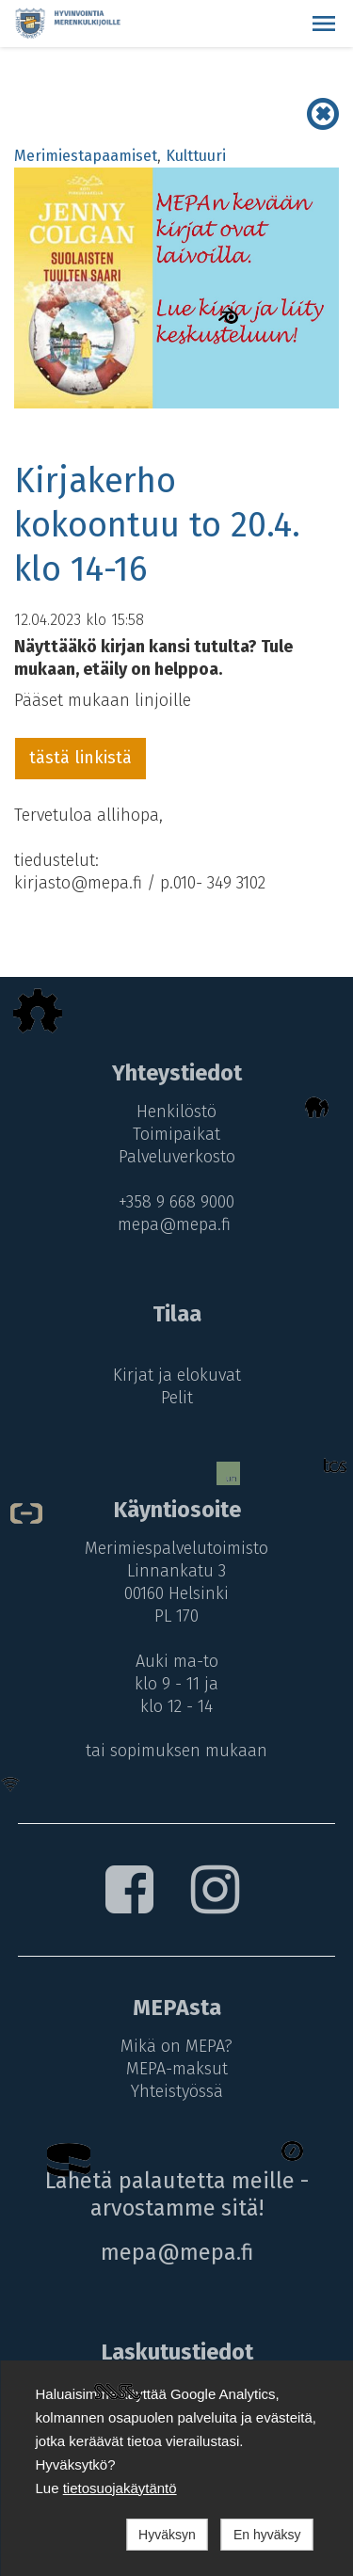  I want to click on open blender 3d modeling software, so click(228, 315).